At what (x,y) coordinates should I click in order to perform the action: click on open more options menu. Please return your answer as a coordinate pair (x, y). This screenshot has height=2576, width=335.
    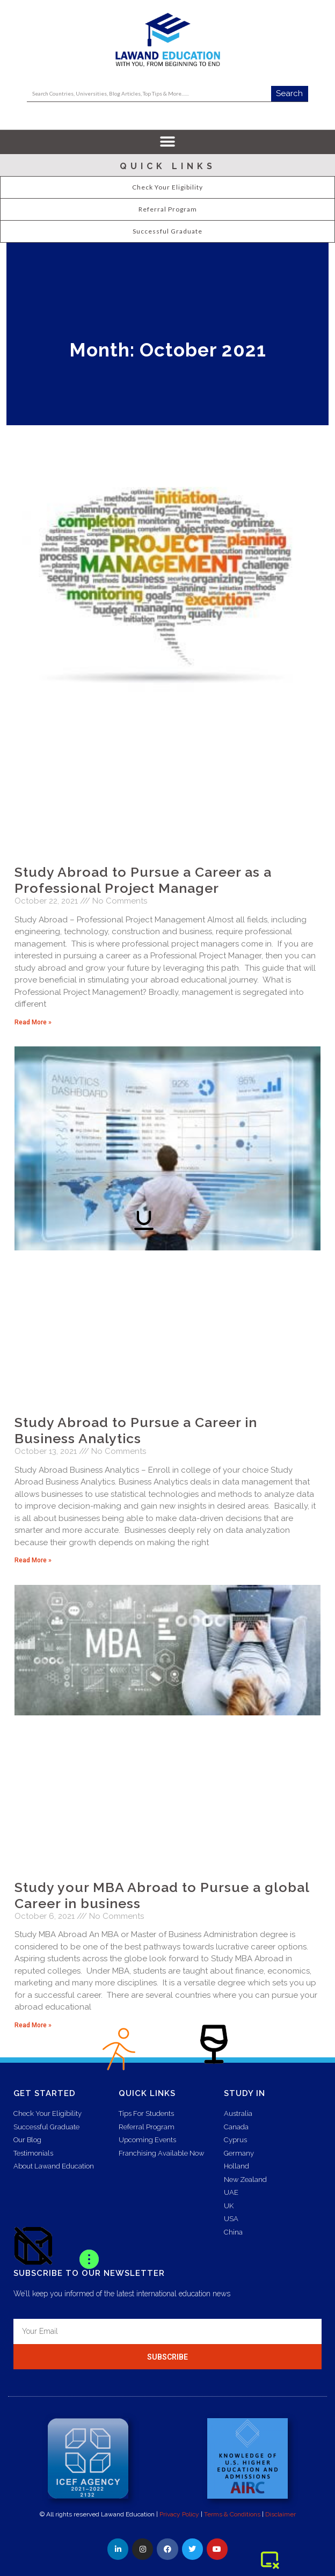
    Looking at the image, I should click on (89, 2259).